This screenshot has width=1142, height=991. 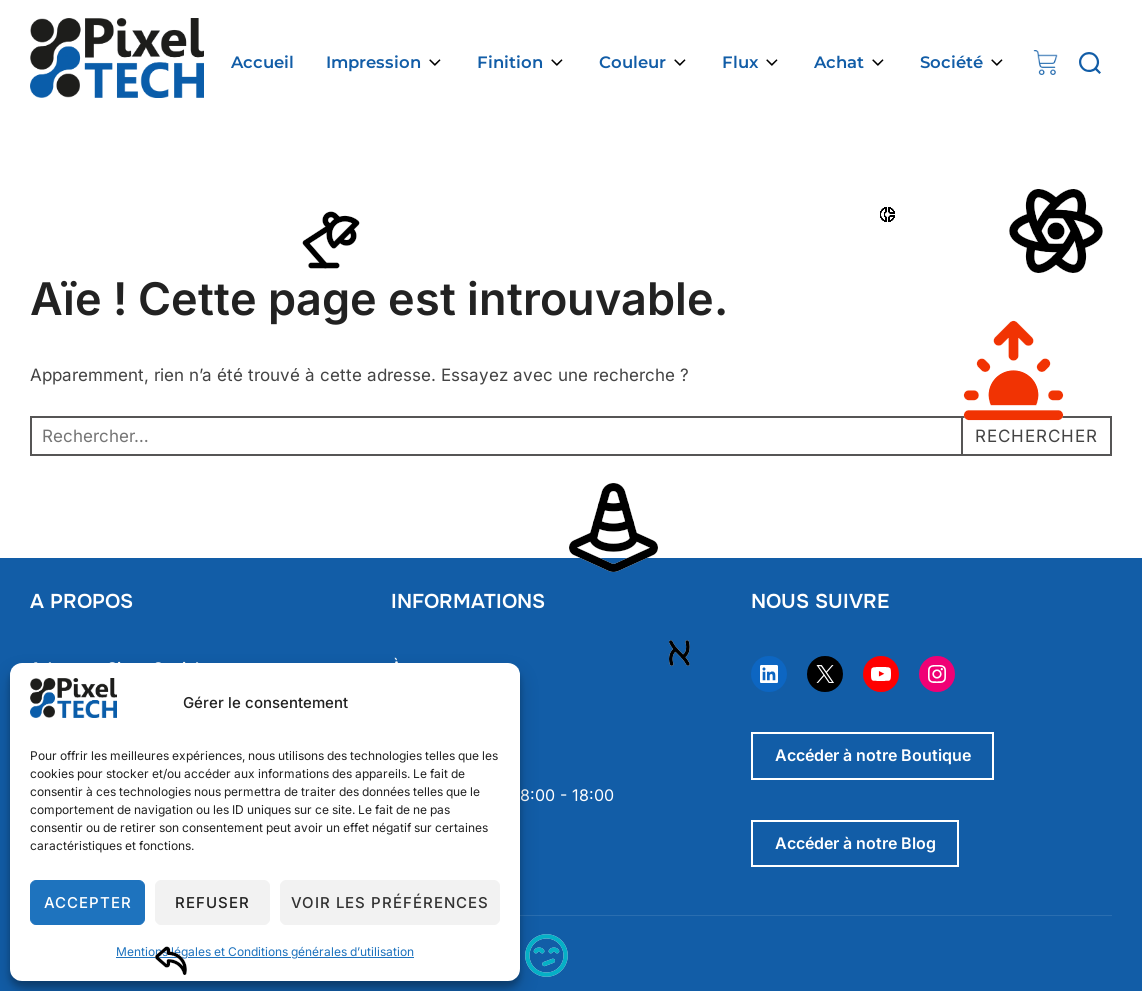 What do you see at coordinates (680, 653) in the screenshot?
I see `switch to hebrew keyboard layout` at bounding box center [680, 653].